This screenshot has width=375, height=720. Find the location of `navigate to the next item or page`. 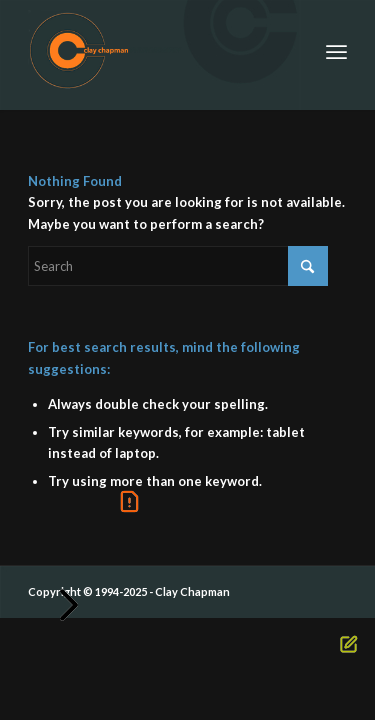

navigate to the next item or page is located at coordinates (69, 605).